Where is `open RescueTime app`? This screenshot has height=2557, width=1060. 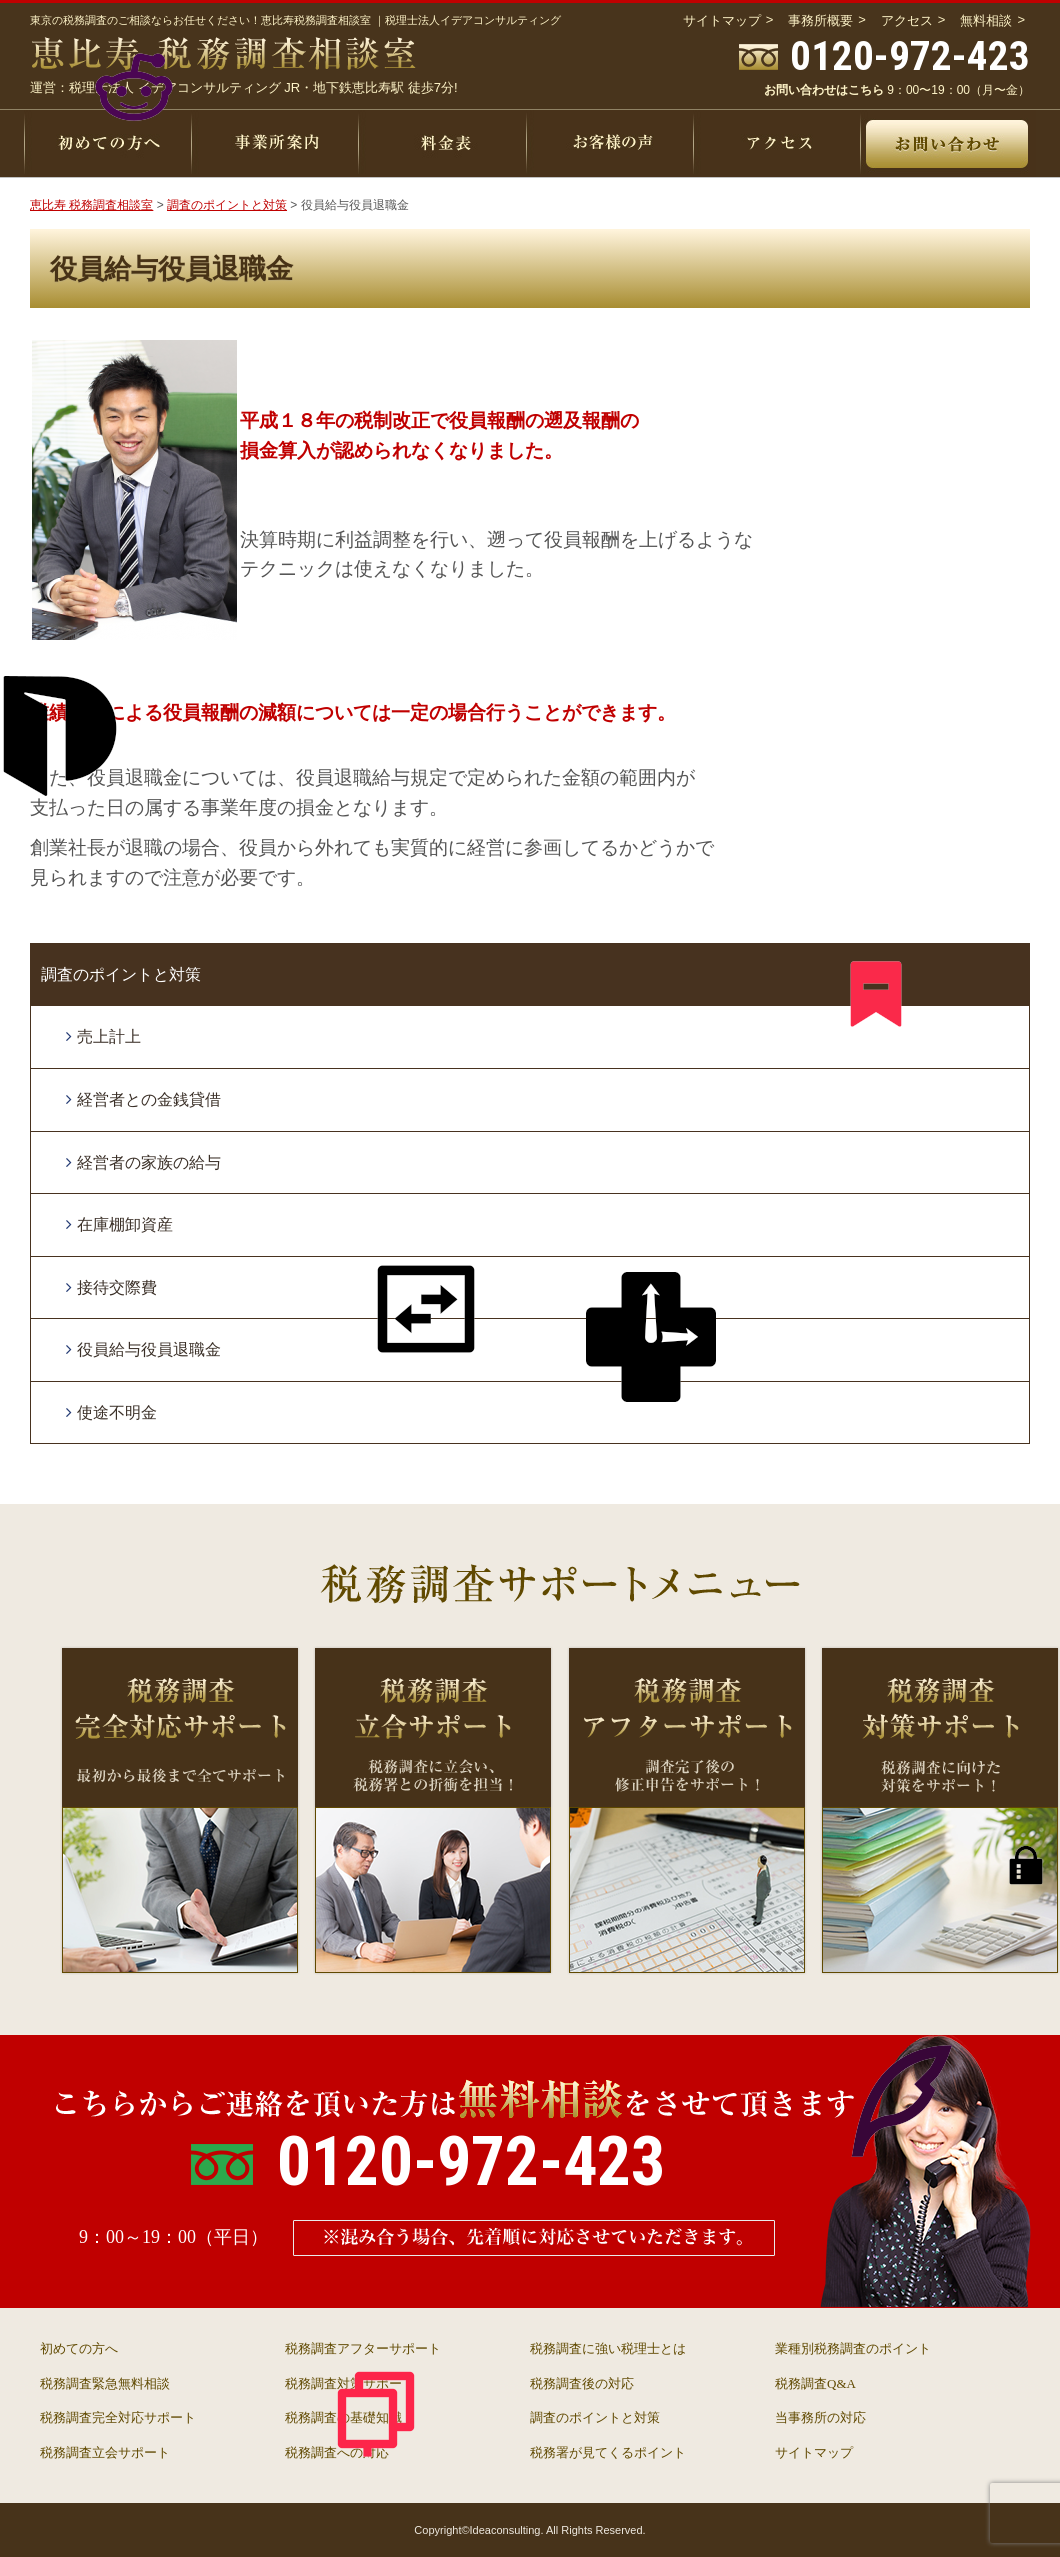 open RescueTime app is located at coordinates (651, 1337).